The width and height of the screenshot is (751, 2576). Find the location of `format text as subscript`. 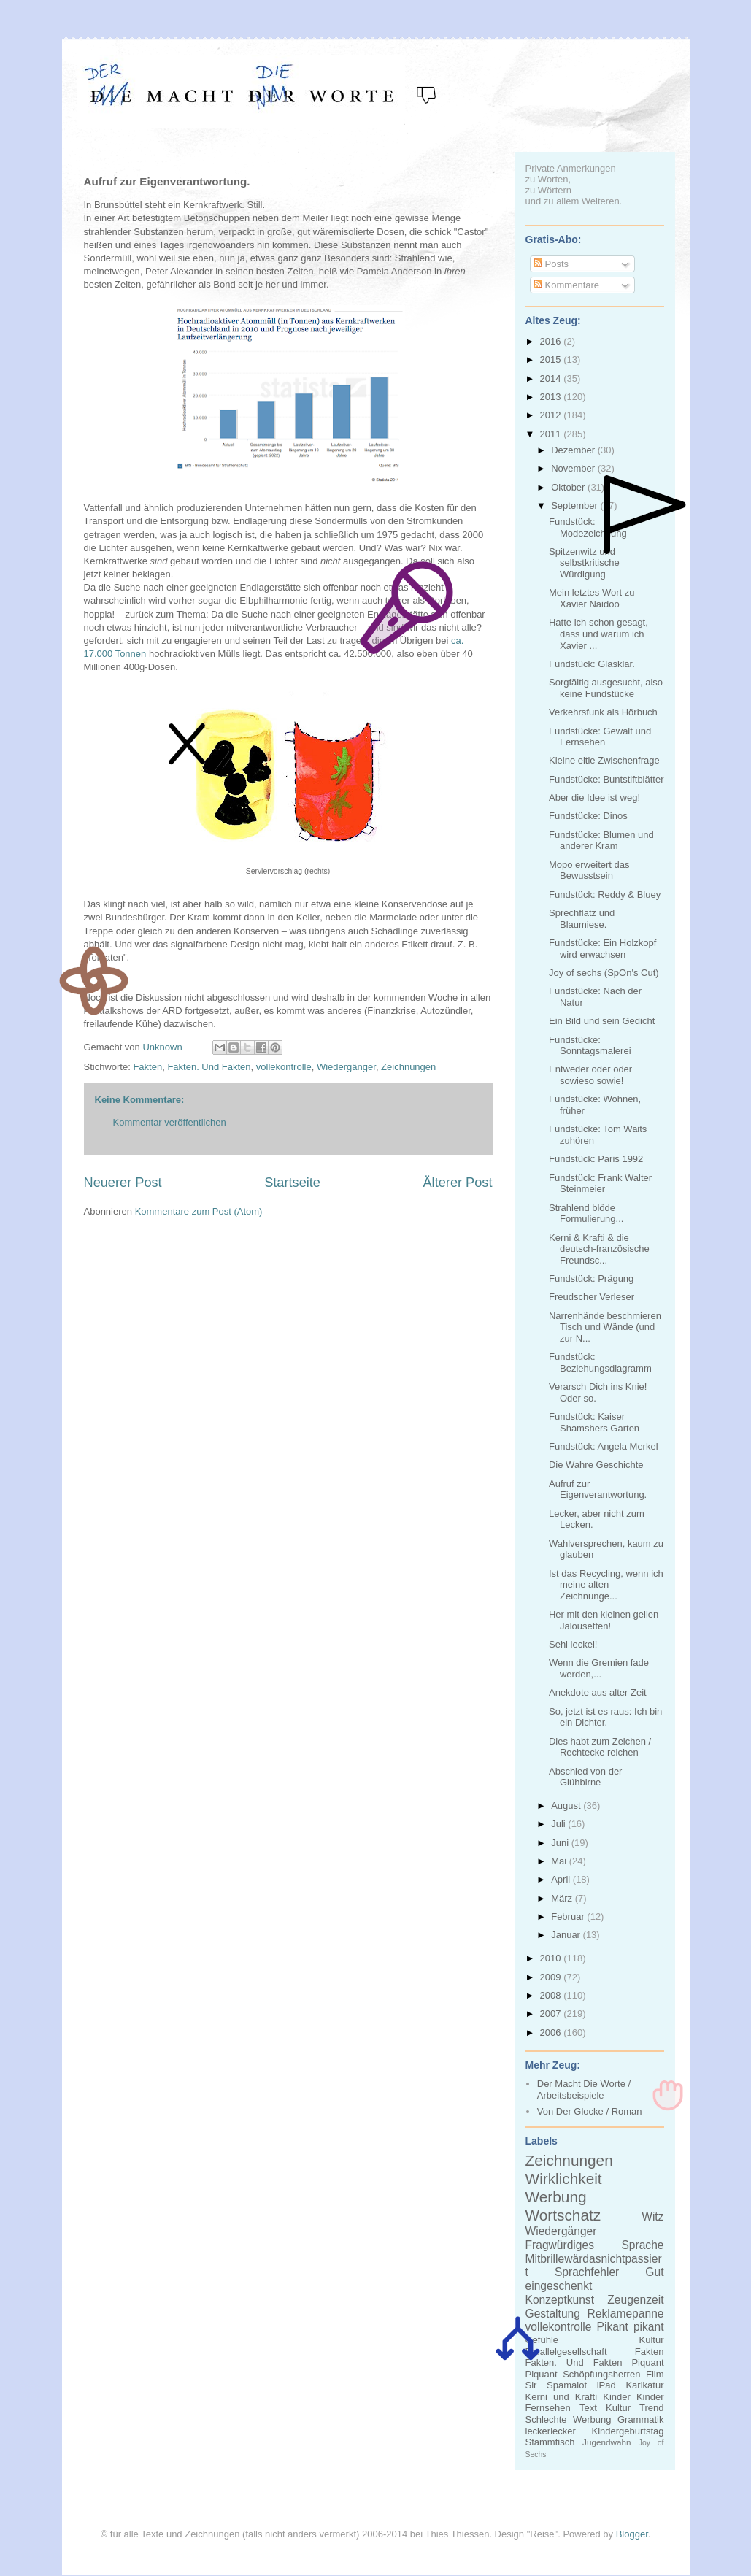

format text as subscript is located at coordinates (198, 747).